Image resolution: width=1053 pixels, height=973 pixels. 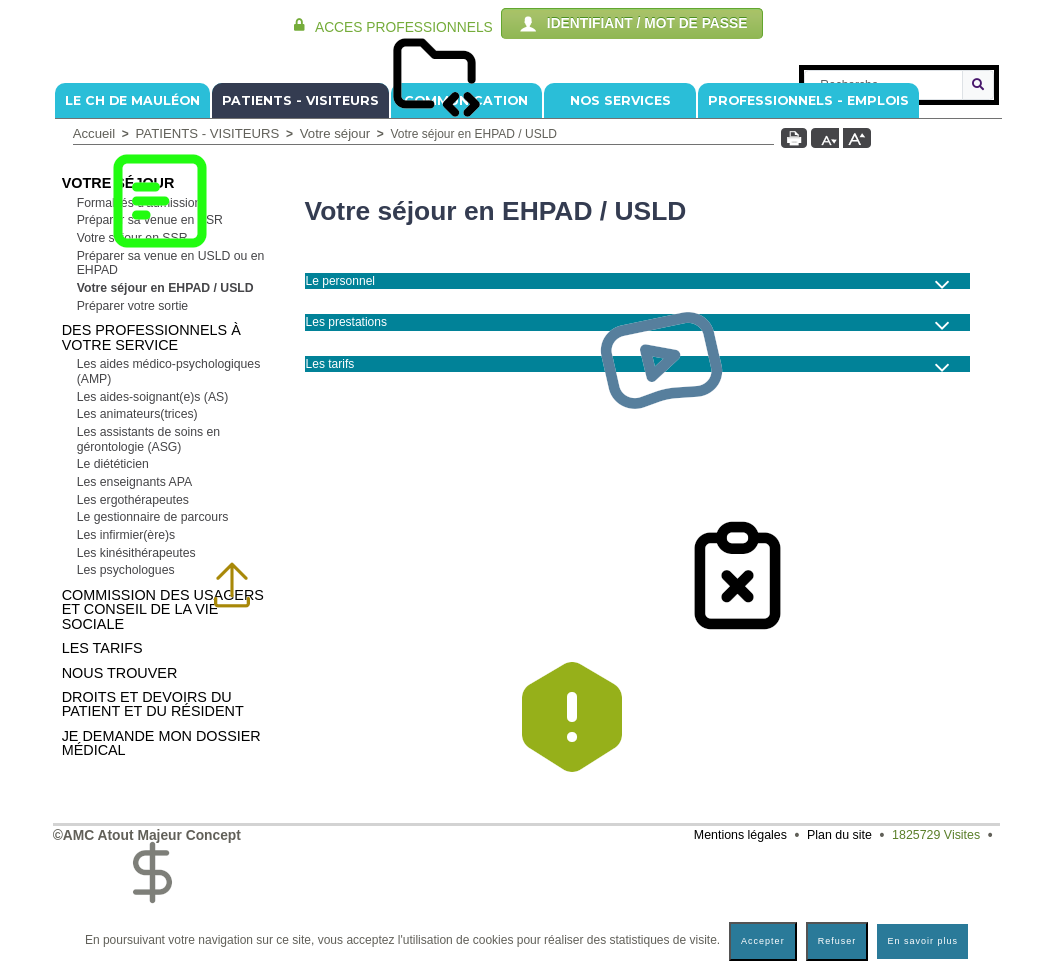 I want to click on indicates a warning or alert status, so click(x=572, y=717).